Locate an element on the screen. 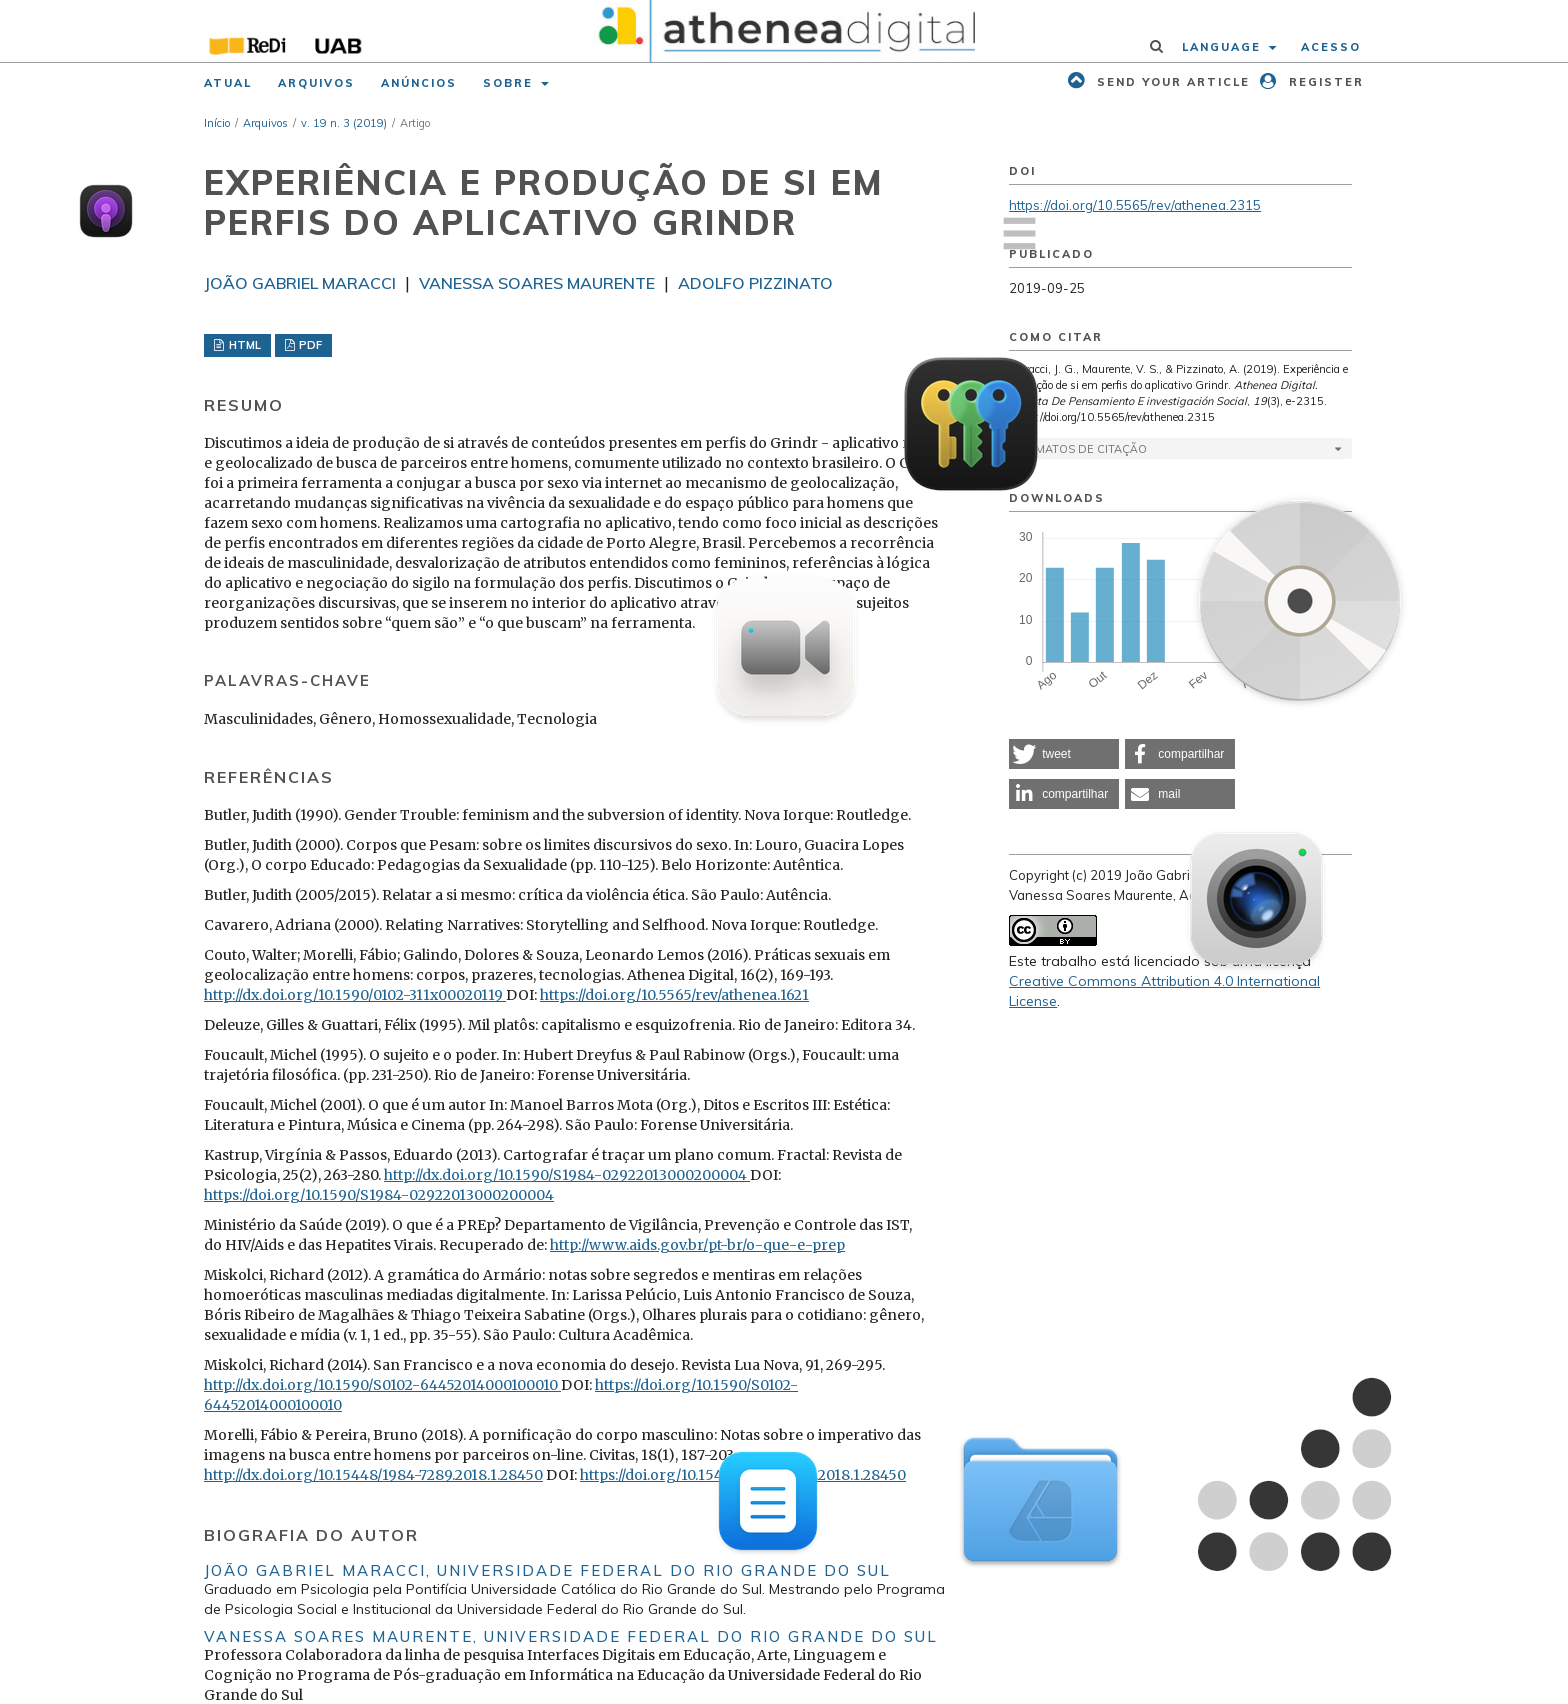 The width and height of the screenshot is (1568, 1704). open the main menu is located at coordinates (1019, 233).